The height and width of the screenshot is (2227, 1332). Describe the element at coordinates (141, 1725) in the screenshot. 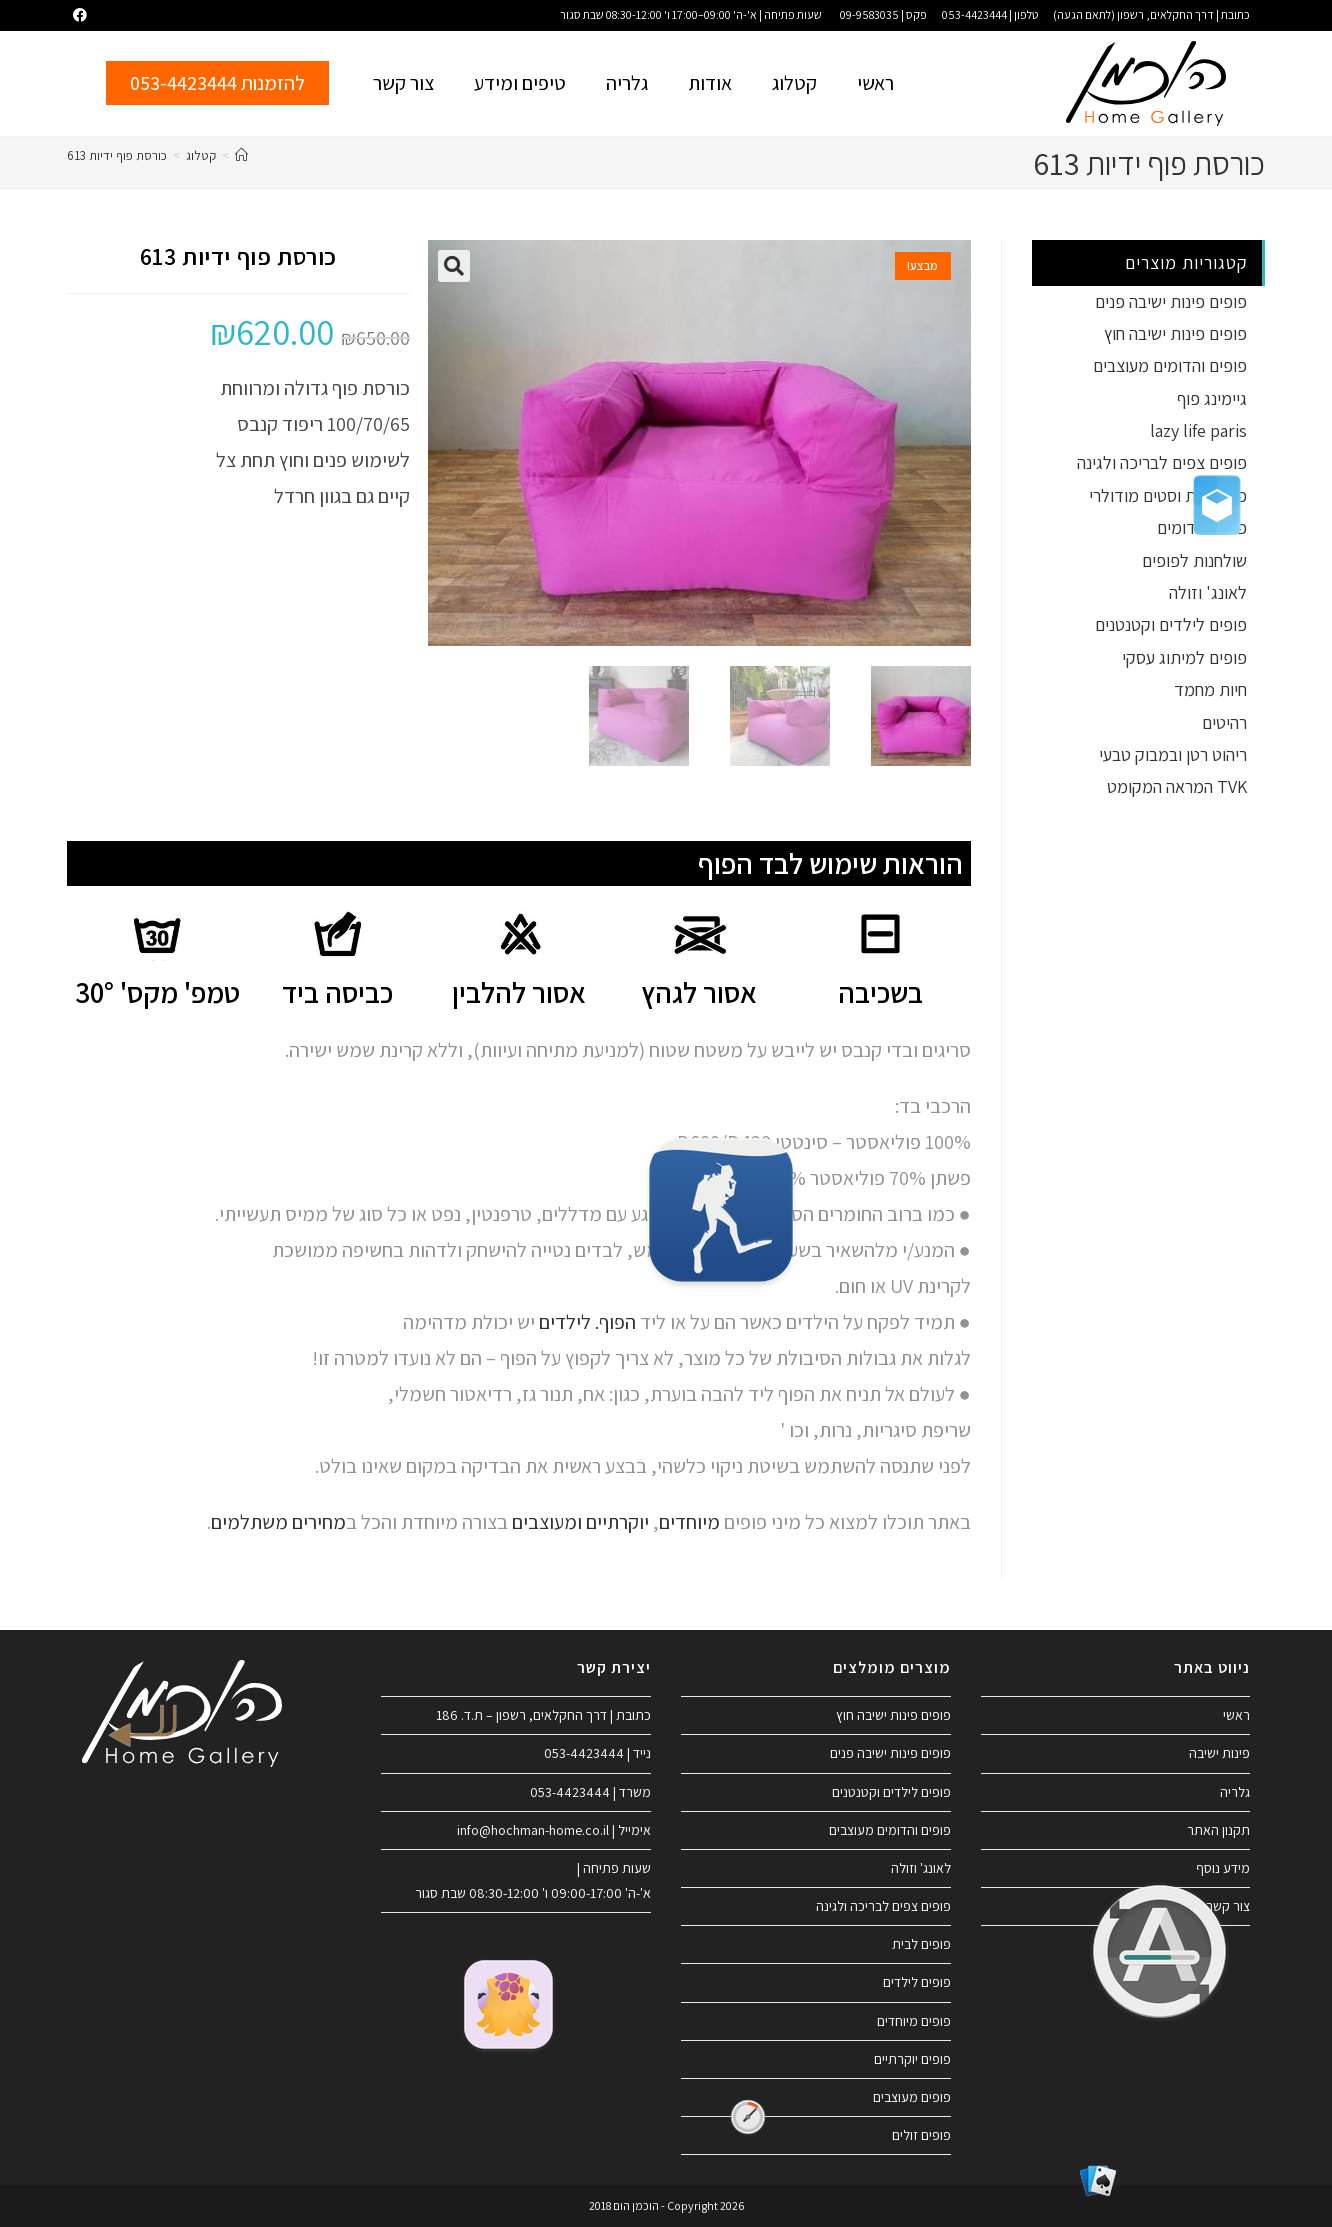

I see `reply to all recipients in an email thread` at that location.